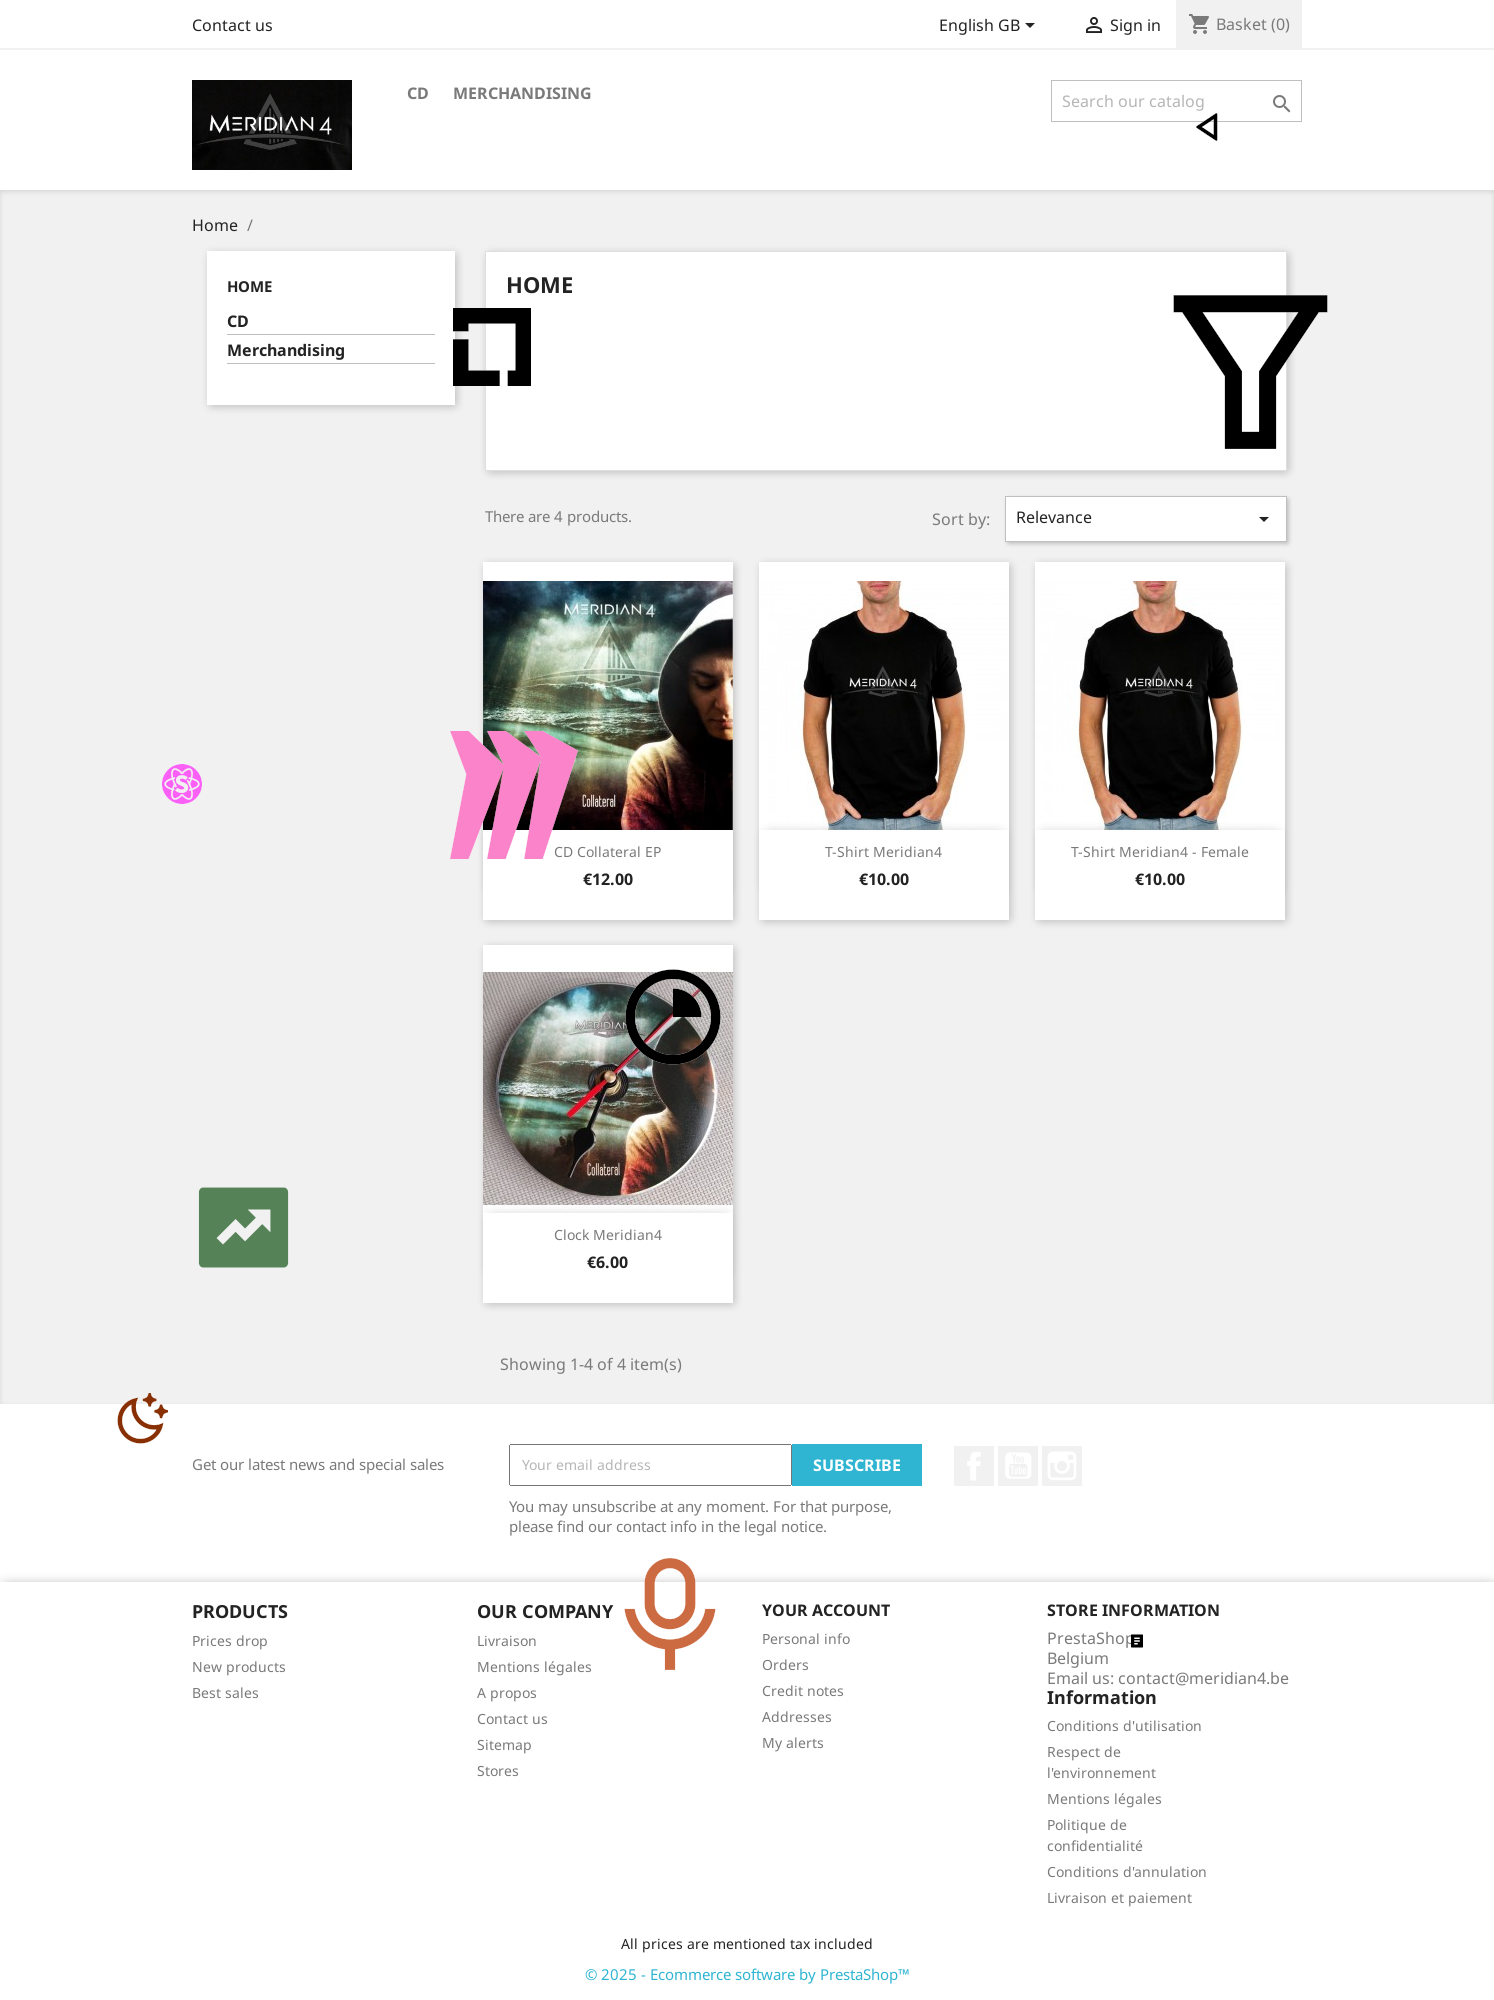  What do you see at coordinates (514, 795) in the screenshot?
I see `open Miro collaborative whiteboard app` at bounding box center [514, 795].